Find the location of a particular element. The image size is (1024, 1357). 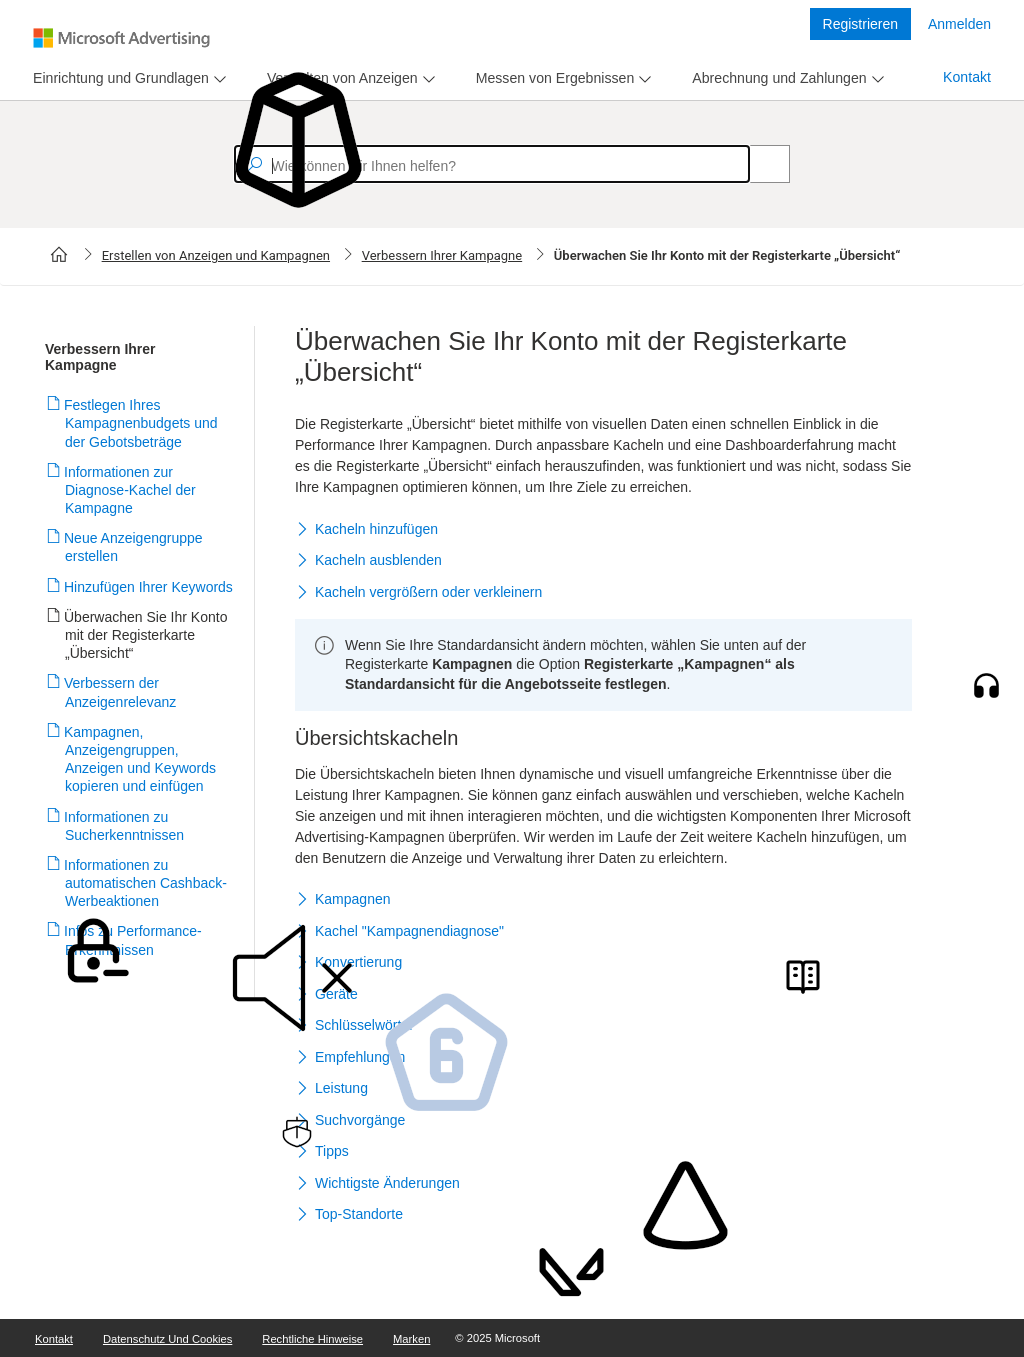

launch Valorant game is located at coordinates (571, 1270).